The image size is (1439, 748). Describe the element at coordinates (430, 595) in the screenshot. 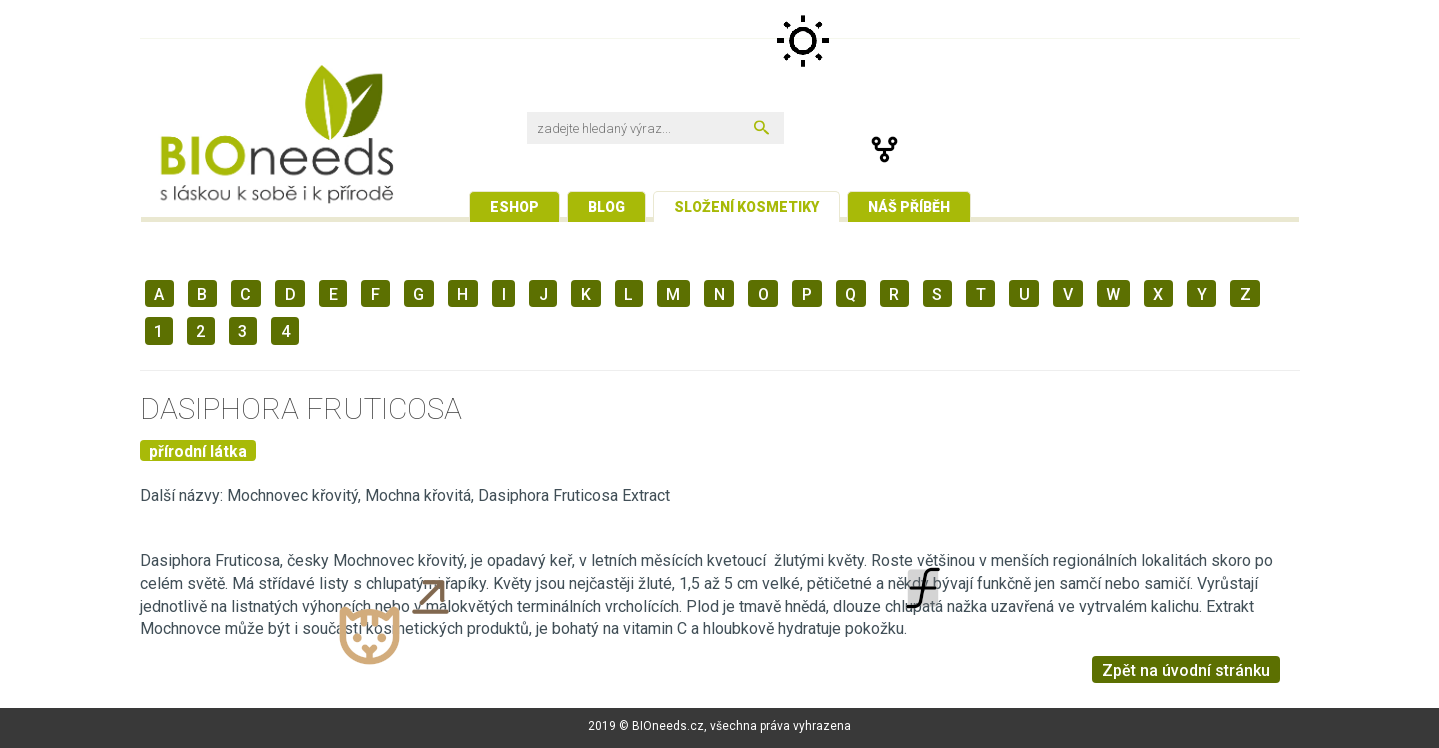

I see `open link in new window or tab` at that location.